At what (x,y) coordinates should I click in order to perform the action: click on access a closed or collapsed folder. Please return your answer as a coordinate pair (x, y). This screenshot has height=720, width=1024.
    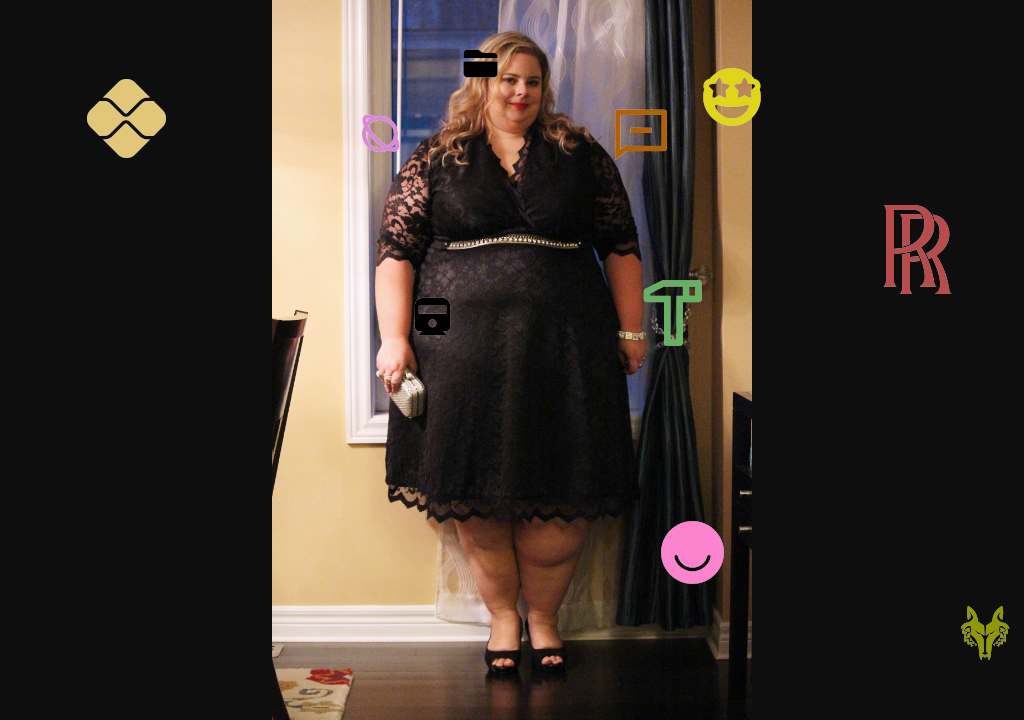
    Looking at the image, I should click on (480, 64).